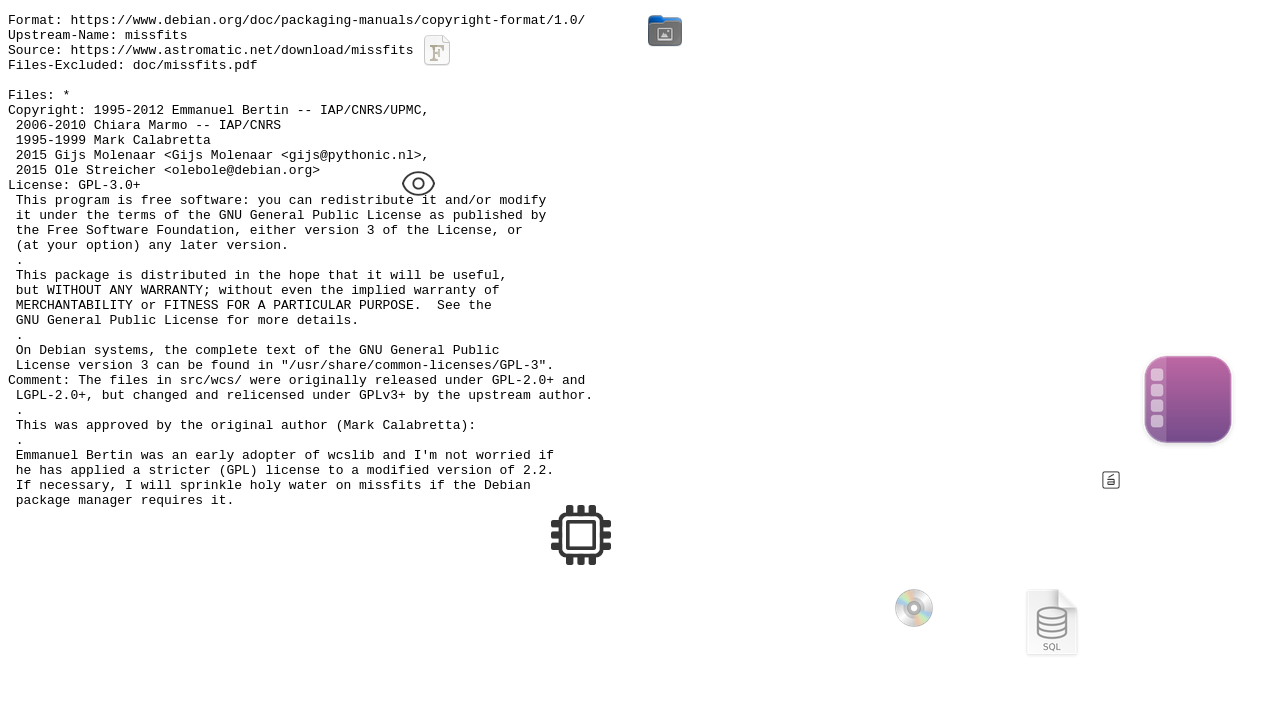 The height and width of the screenshot is (720, 1288). What do you see at coordinates (1188, 401) in the screenshot?
I see `access ubuntu panel preferences` at bounding box center [1188, 401].